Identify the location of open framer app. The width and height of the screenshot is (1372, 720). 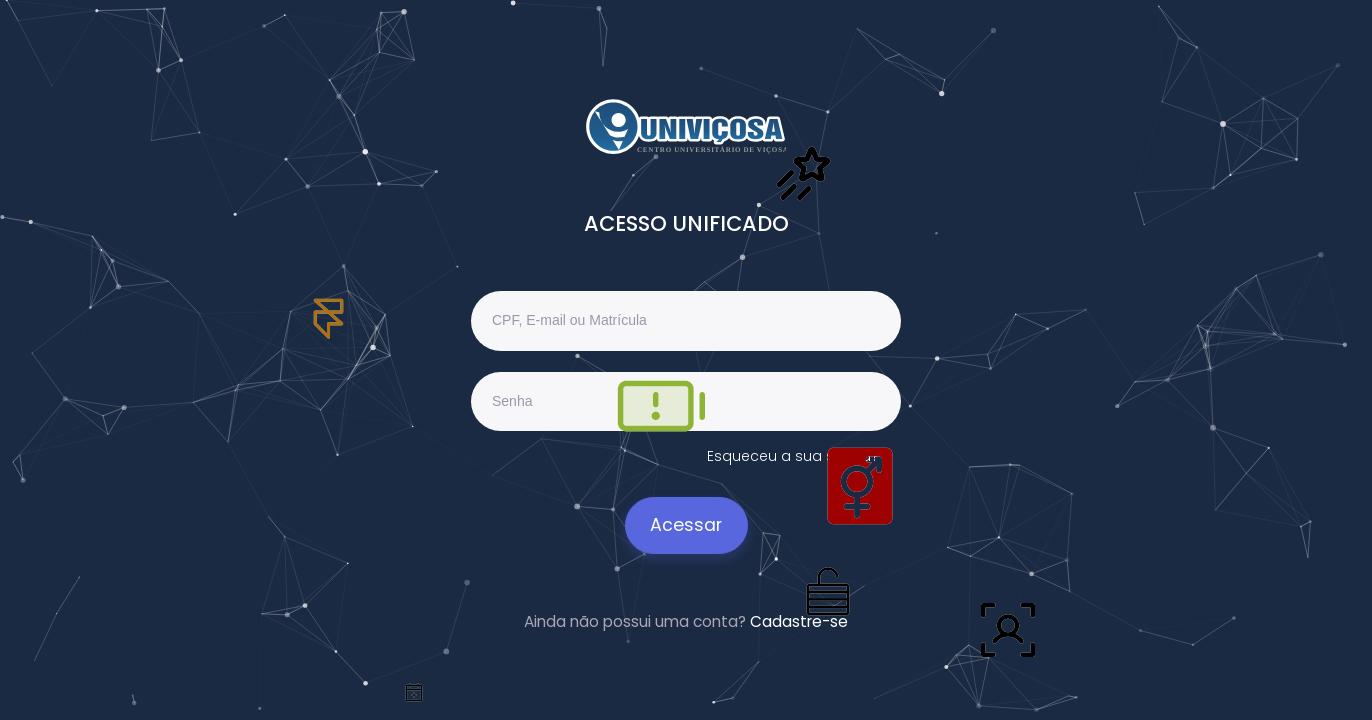
(328, 316).